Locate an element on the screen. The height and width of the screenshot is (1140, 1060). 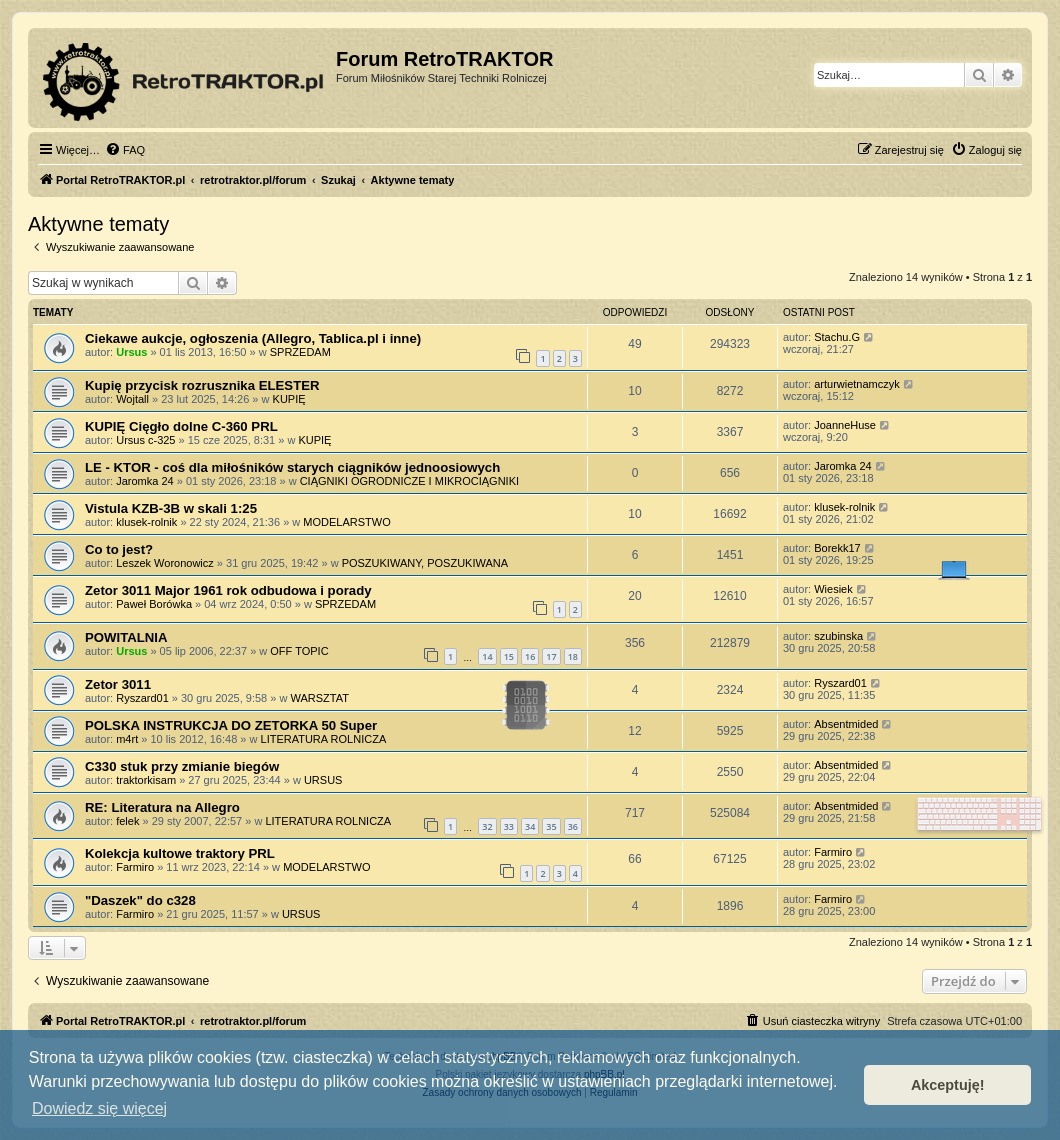
represents this macbook pro in system settings is located at coordinates (954, 568).